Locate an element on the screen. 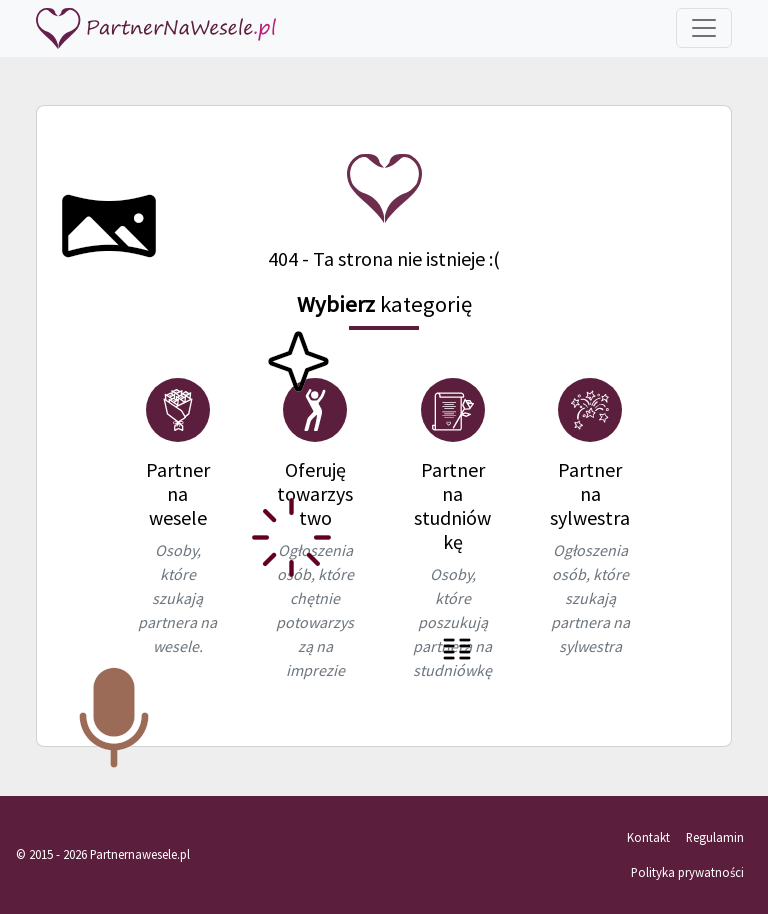 This screenshot has height=914, width=768. view panorama or wide-angle photos is located at coordinates (109, 226).